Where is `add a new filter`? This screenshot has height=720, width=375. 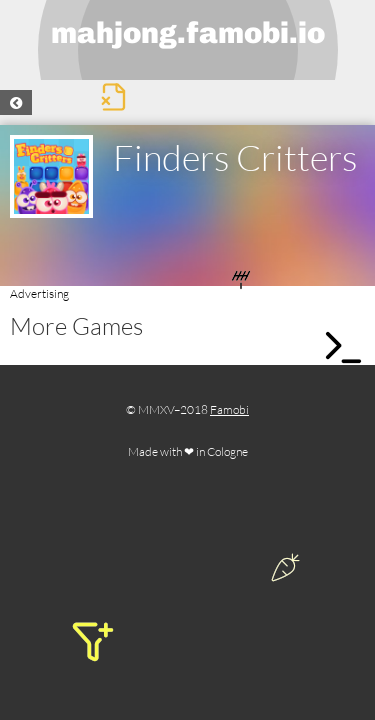
add a new filter is located at coordinates (93, 641).